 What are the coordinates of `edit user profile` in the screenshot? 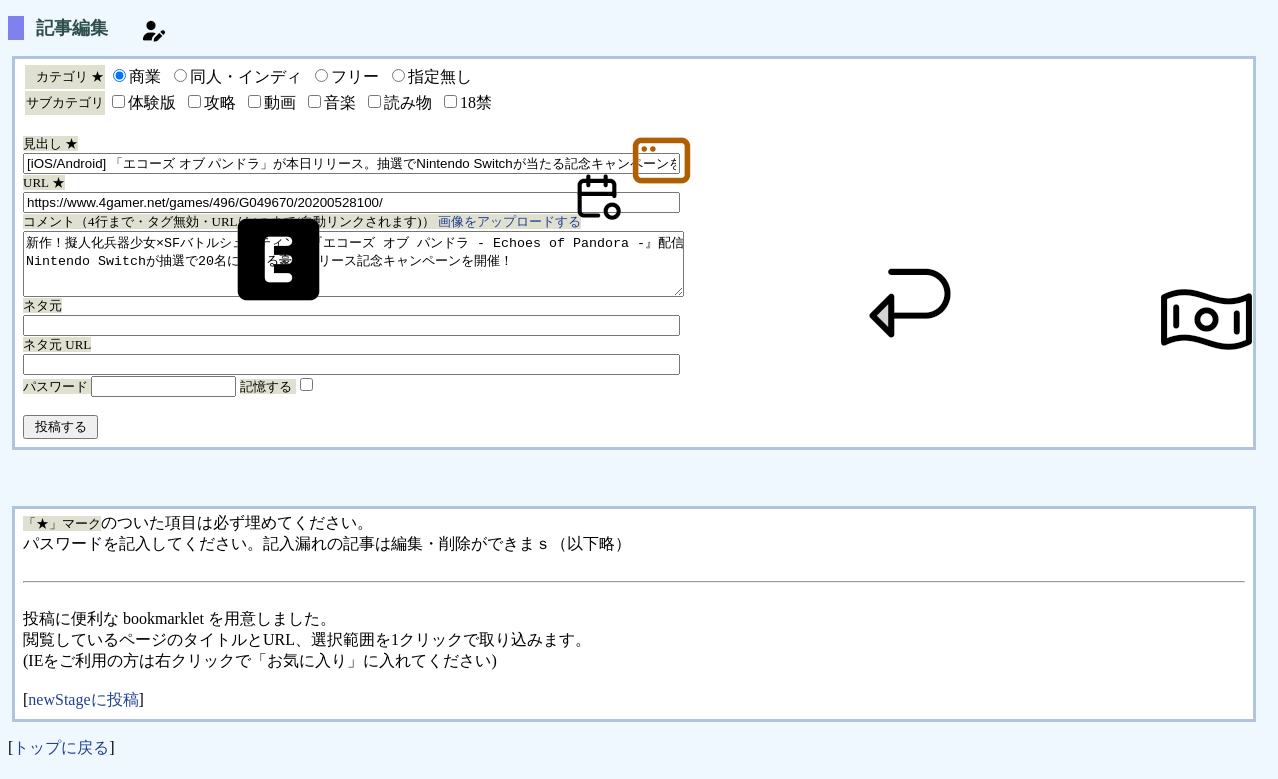 It's located at (153, 30).